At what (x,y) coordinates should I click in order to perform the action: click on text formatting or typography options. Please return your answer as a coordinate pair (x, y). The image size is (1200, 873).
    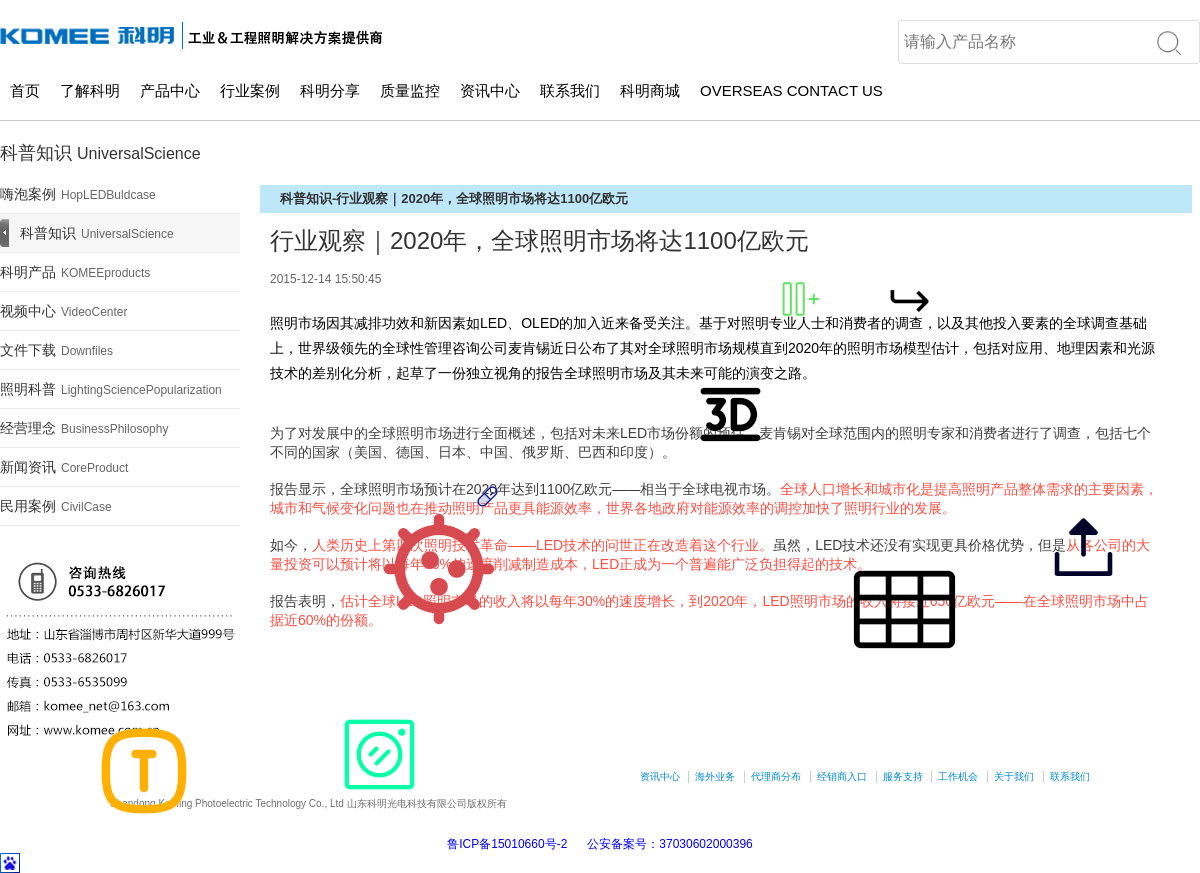
    Looking at the image, I should click on (144, 771).